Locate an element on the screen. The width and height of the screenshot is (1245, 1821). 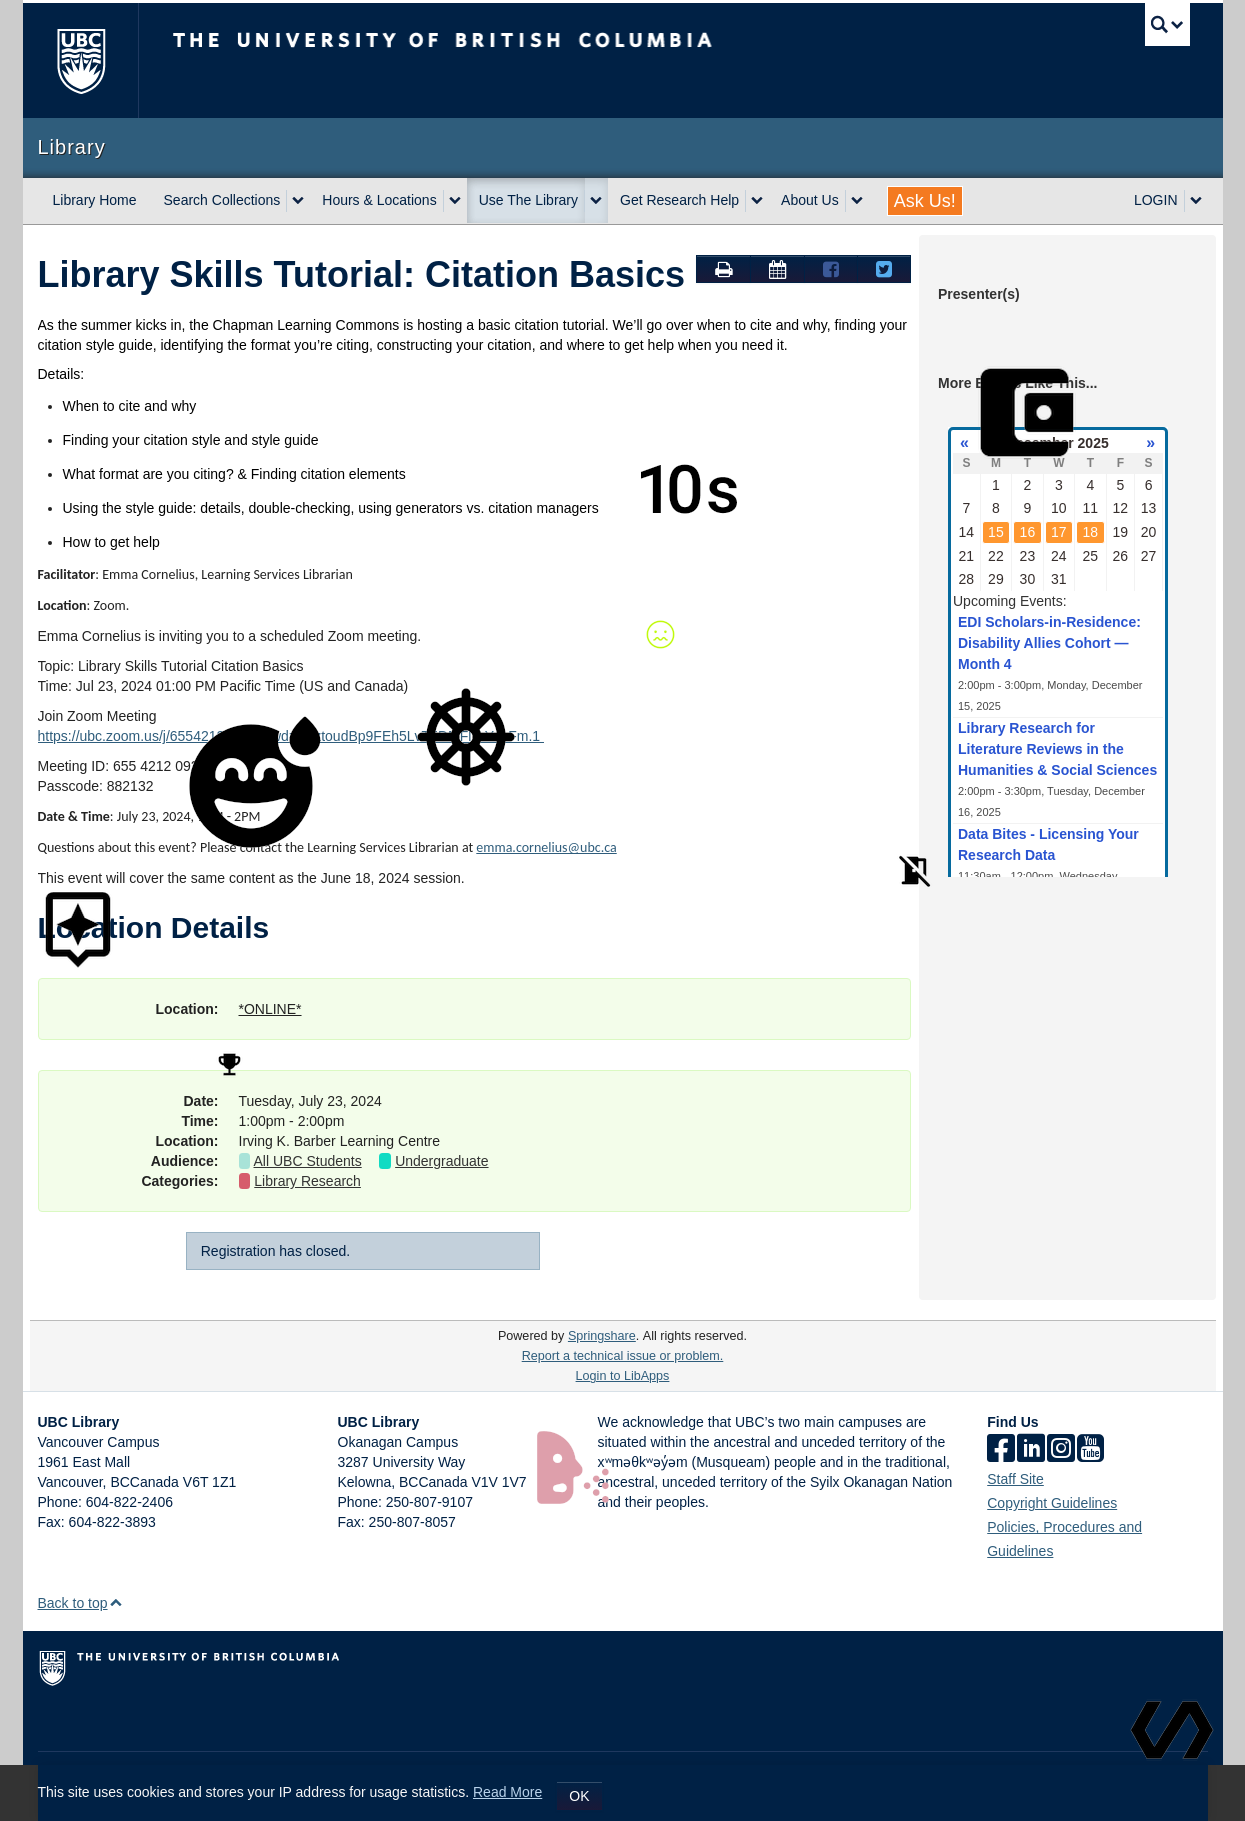
no meeting room available is located at coordinates (915, 870).